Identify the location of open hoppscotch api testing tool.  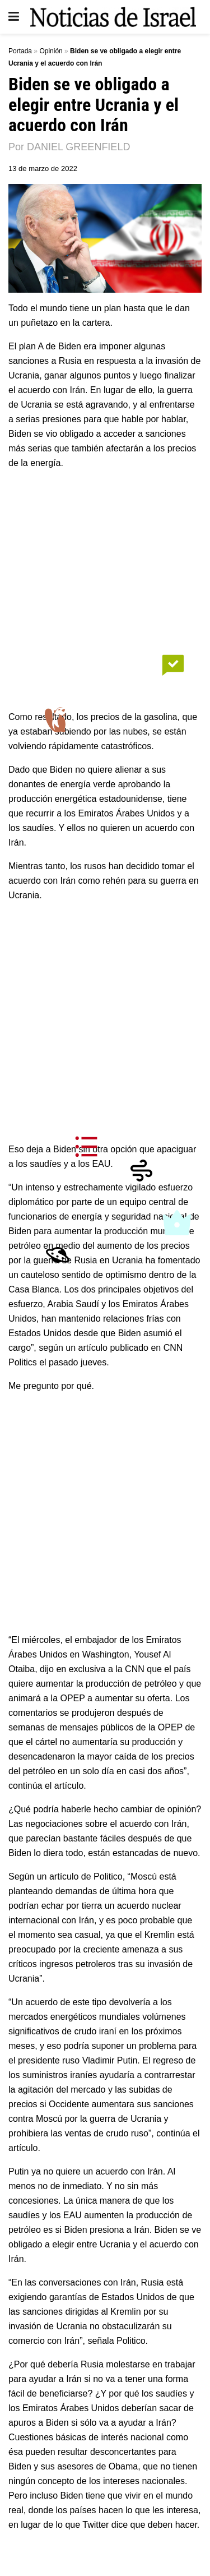
(58, 1255).